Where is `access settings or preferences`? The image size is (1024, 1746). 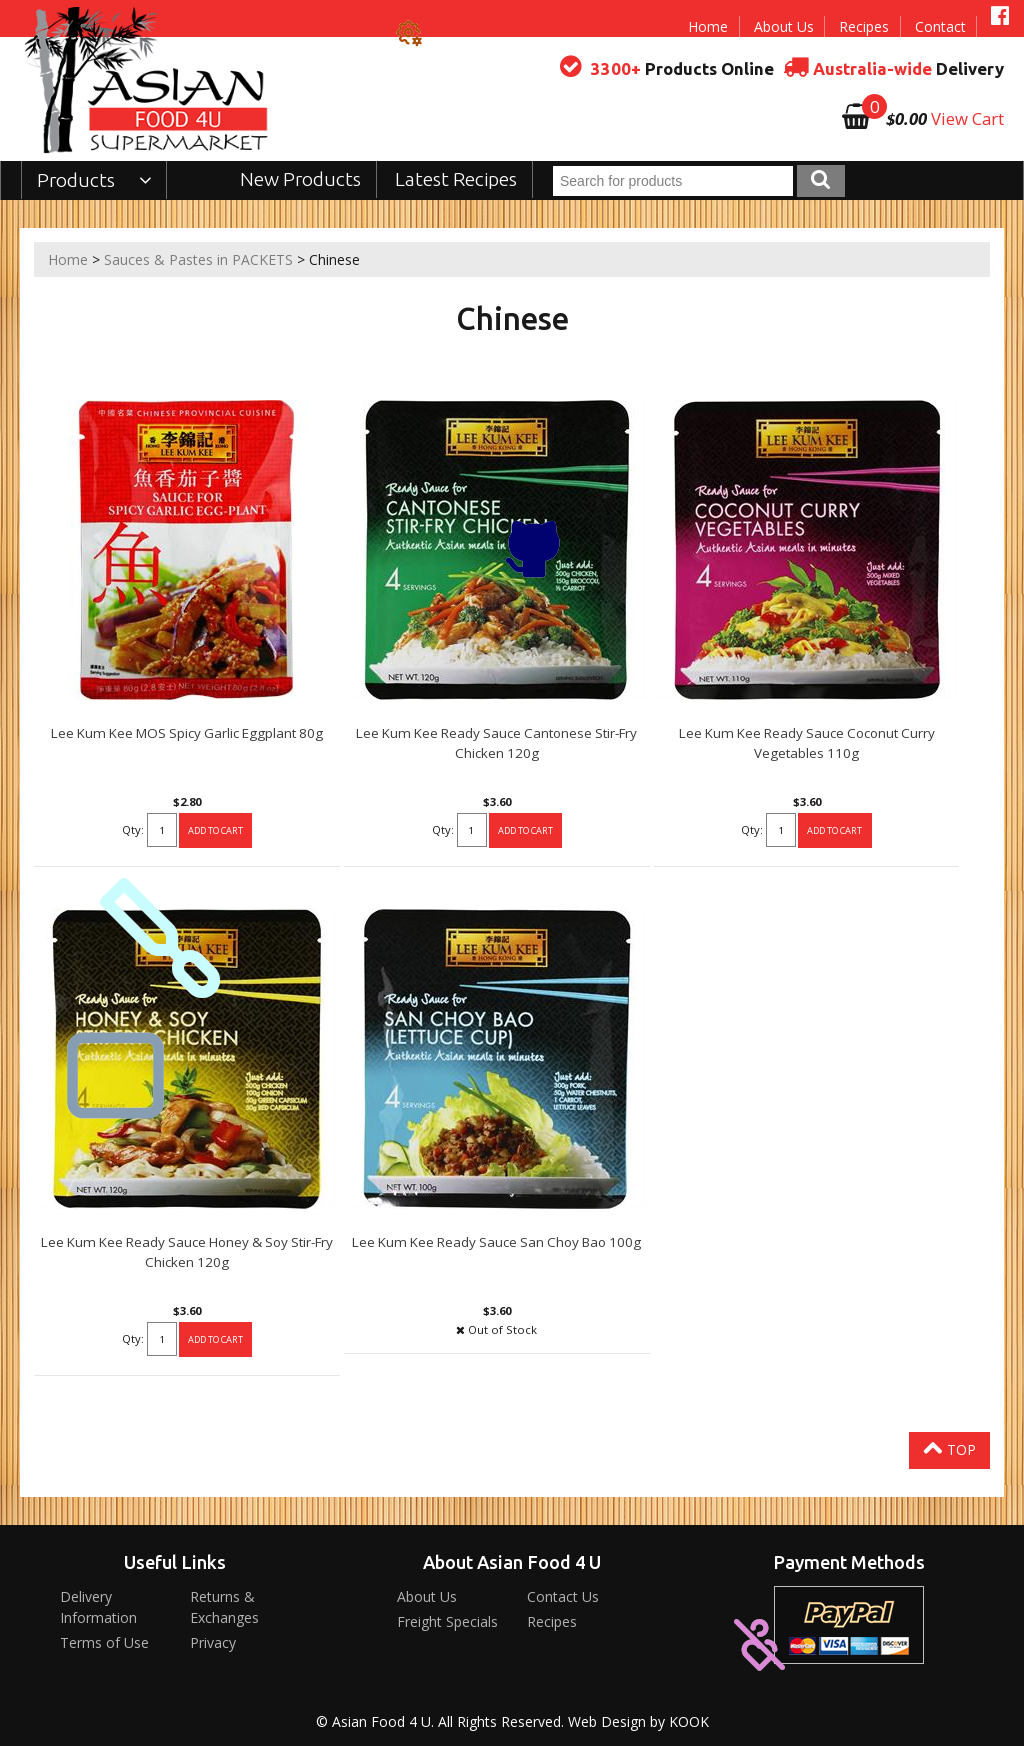 access settings or preferences is located at coordinates (408, 32).